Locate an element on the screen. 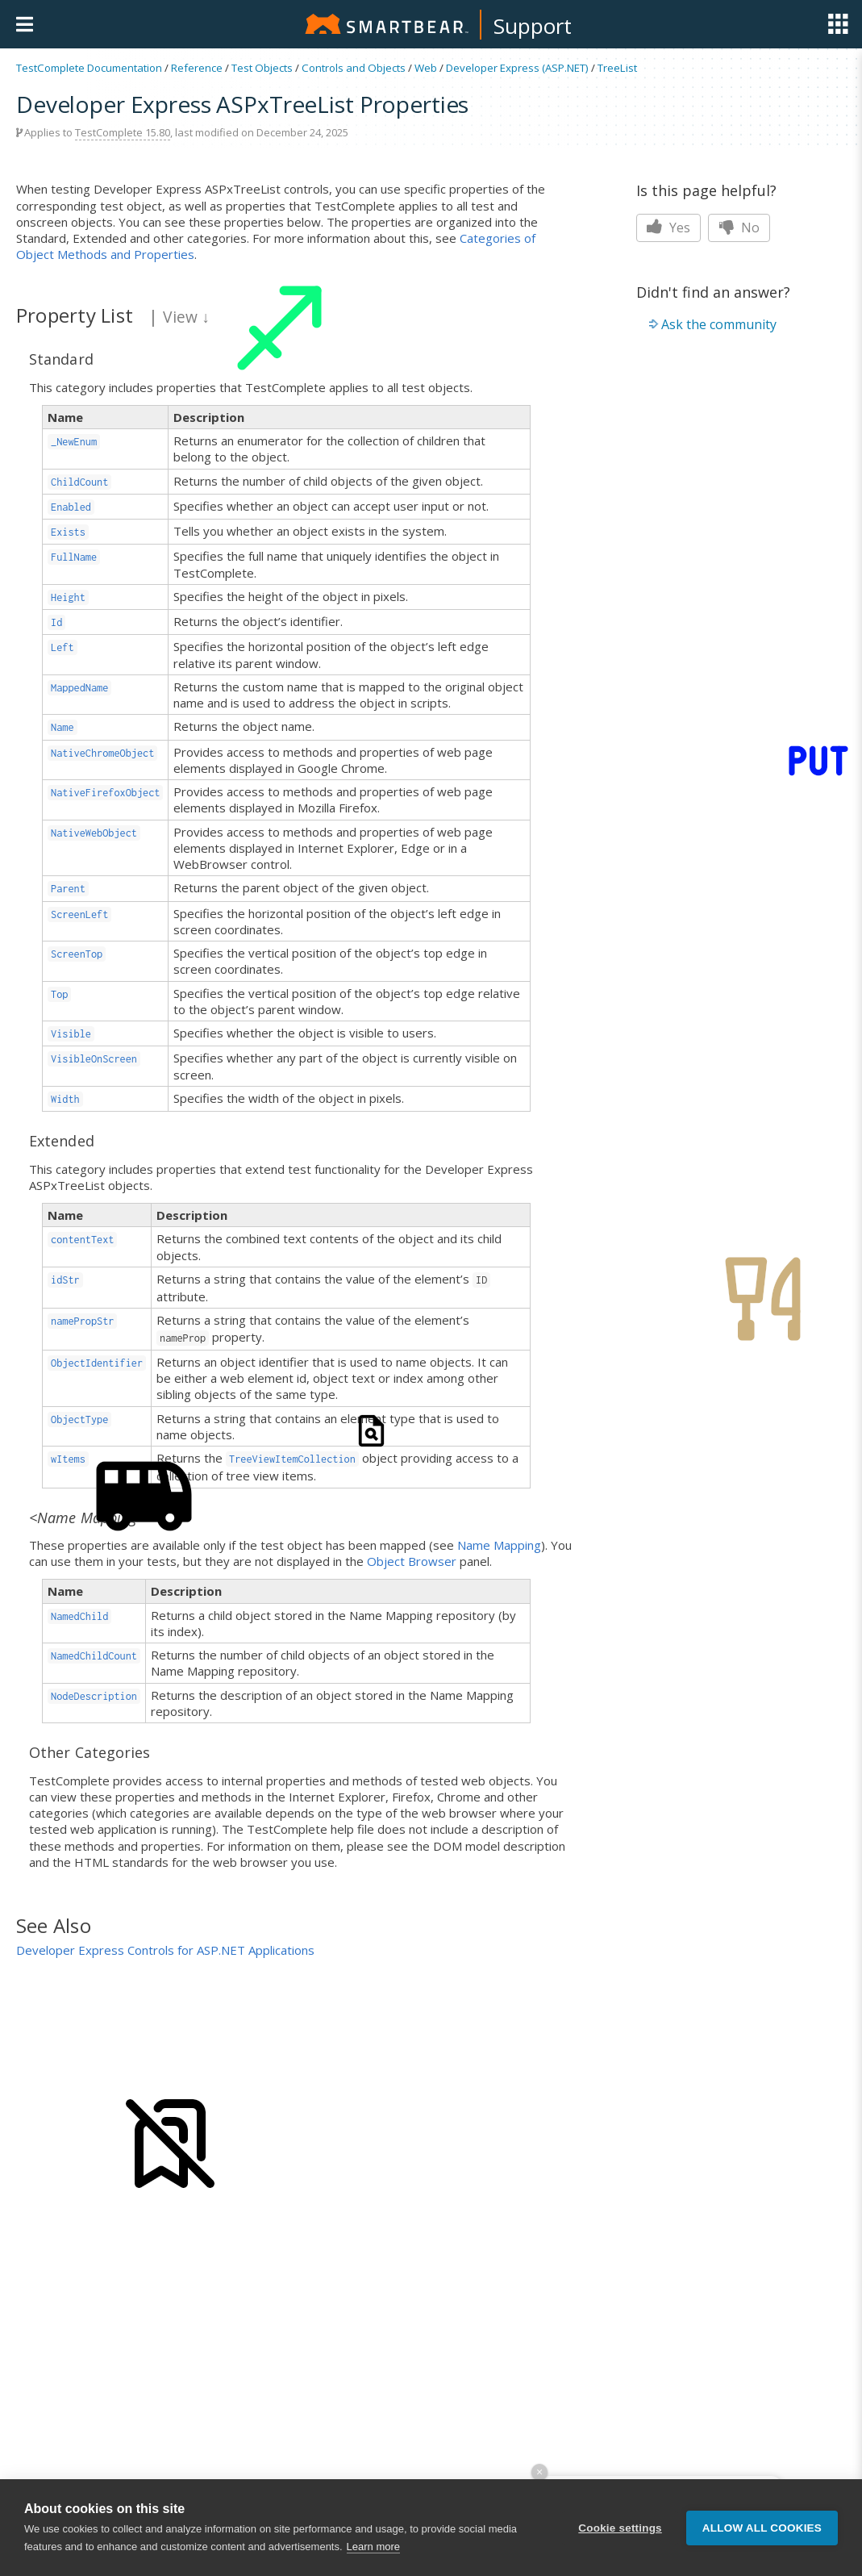  indicates an HTTP PUT request method is located at coordinates (818, 761).